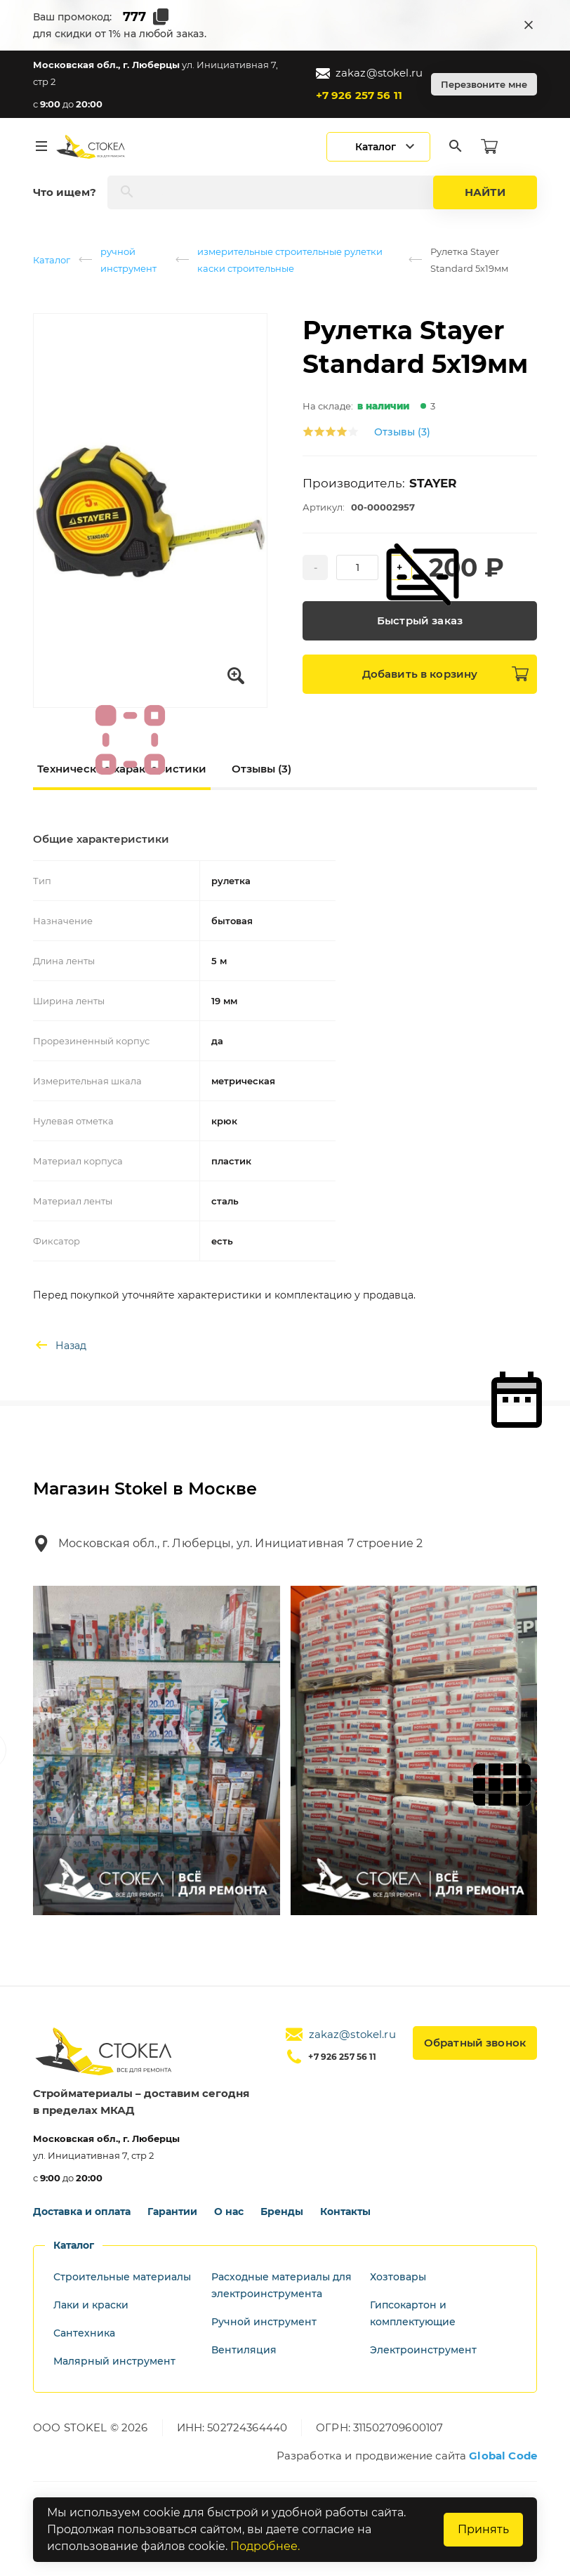  What do you see at coordinates (130, 740) in the screenshot?
I see `set transform anchor to top-left corner` at bounding box center [130, 740].